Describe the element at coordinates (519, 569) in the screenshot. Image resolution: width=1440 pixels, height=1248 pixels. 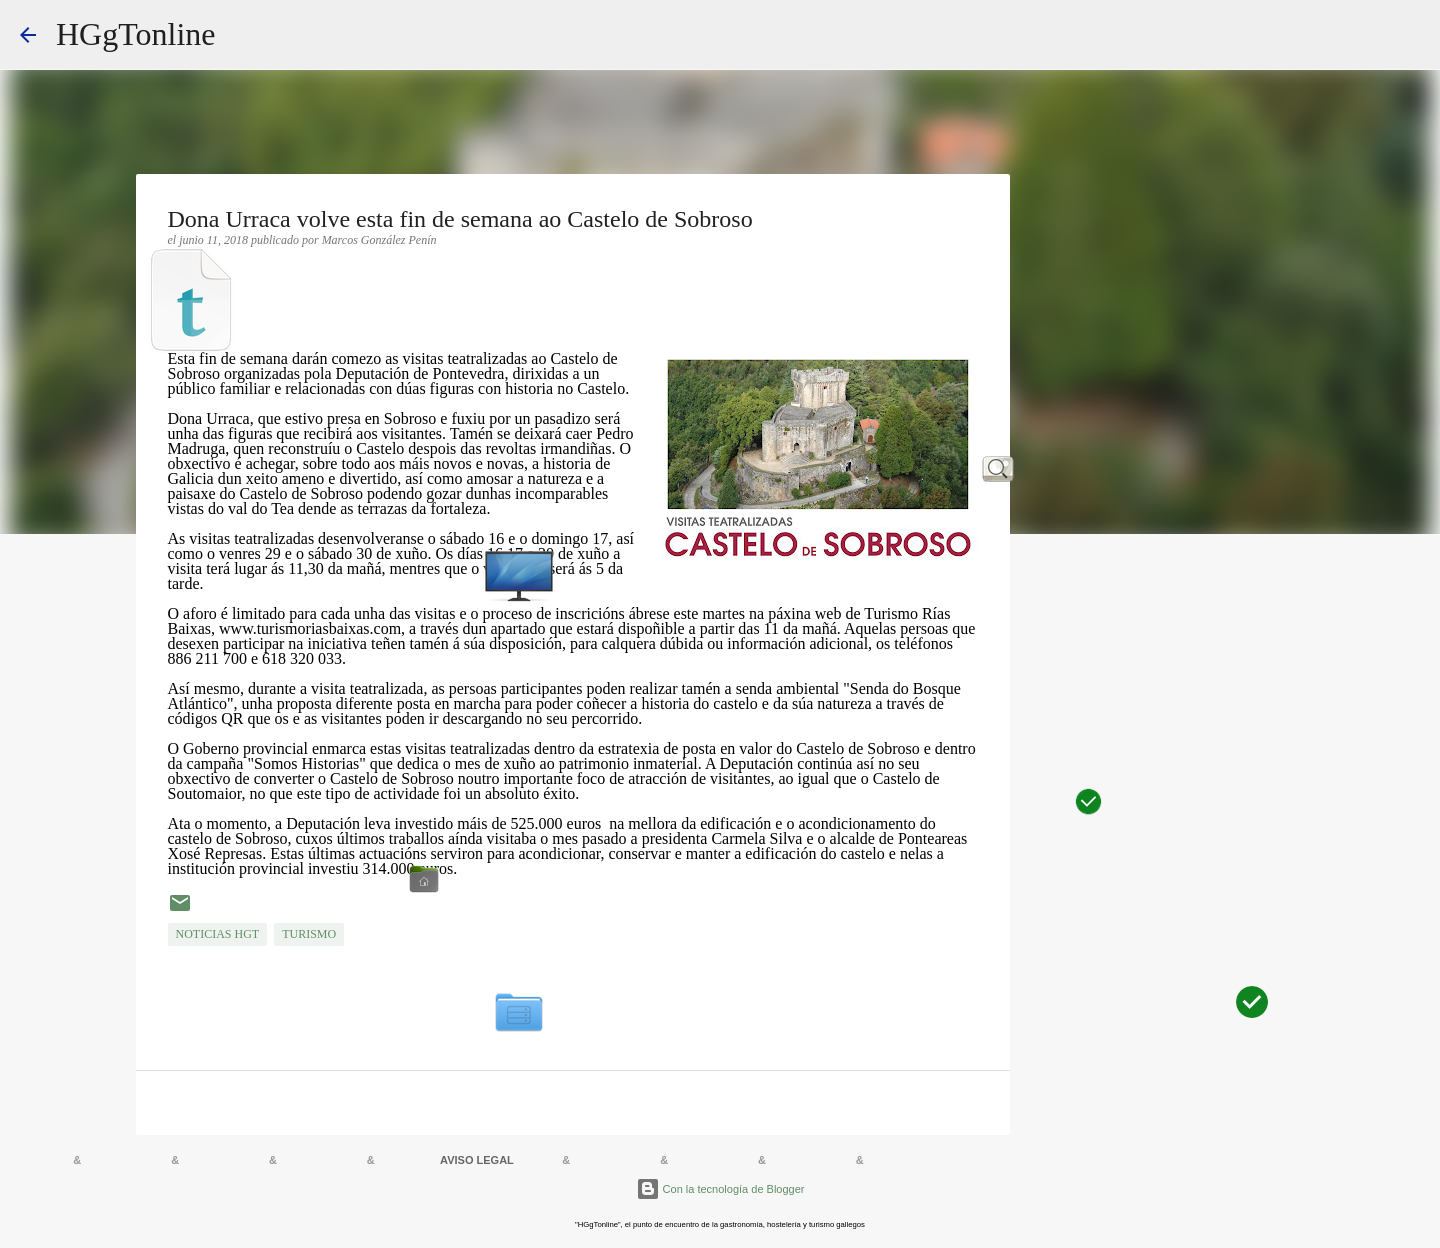
I see `display settings for connected monitor` at that location.